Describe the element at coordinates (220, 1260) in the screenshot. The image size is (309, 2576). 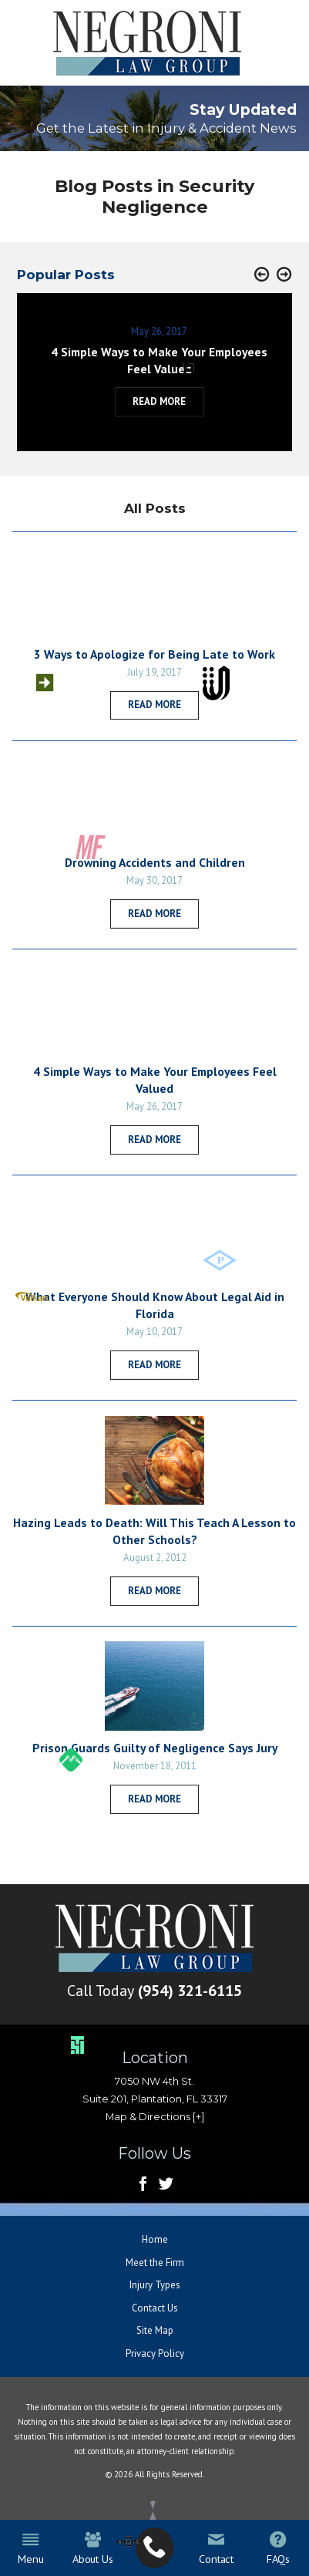
I see `powers brand logo` at that location.